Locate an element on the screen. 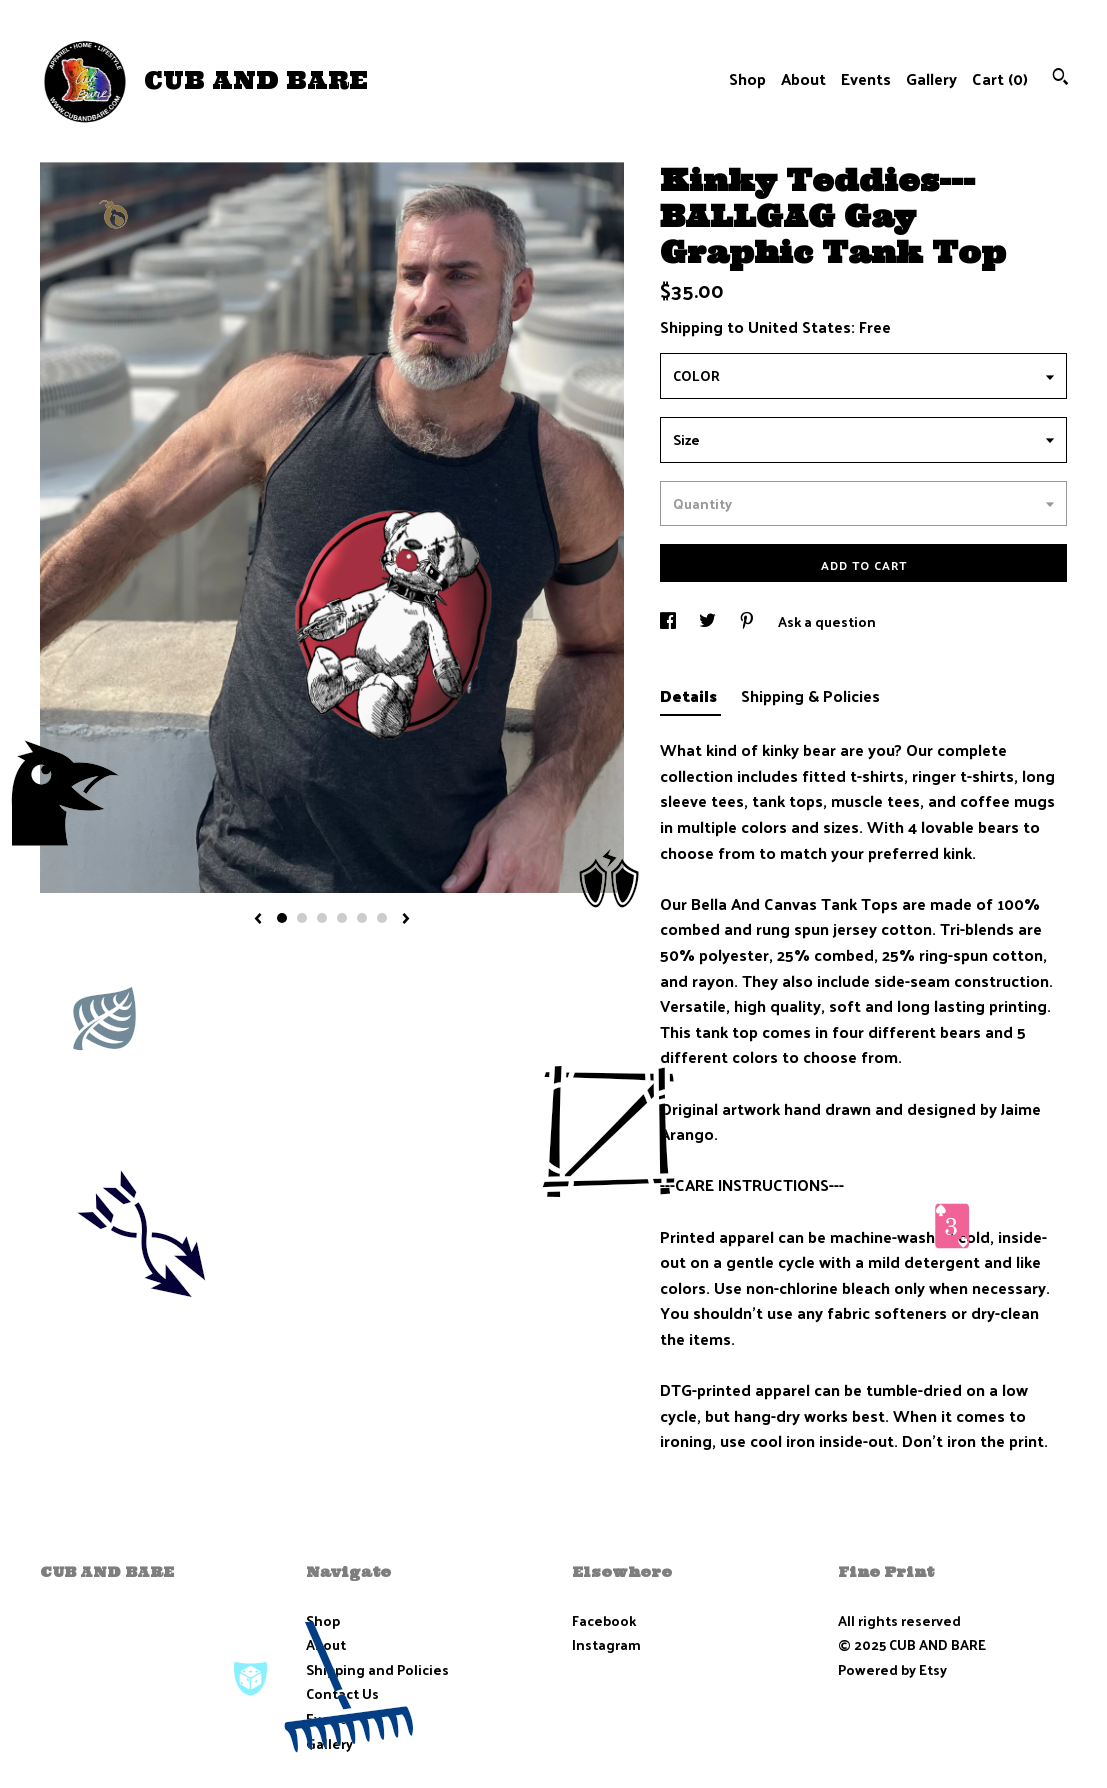 This screenshot has height=1788, width=1107. frame or crop an image is located at coordinates (608, 1131).